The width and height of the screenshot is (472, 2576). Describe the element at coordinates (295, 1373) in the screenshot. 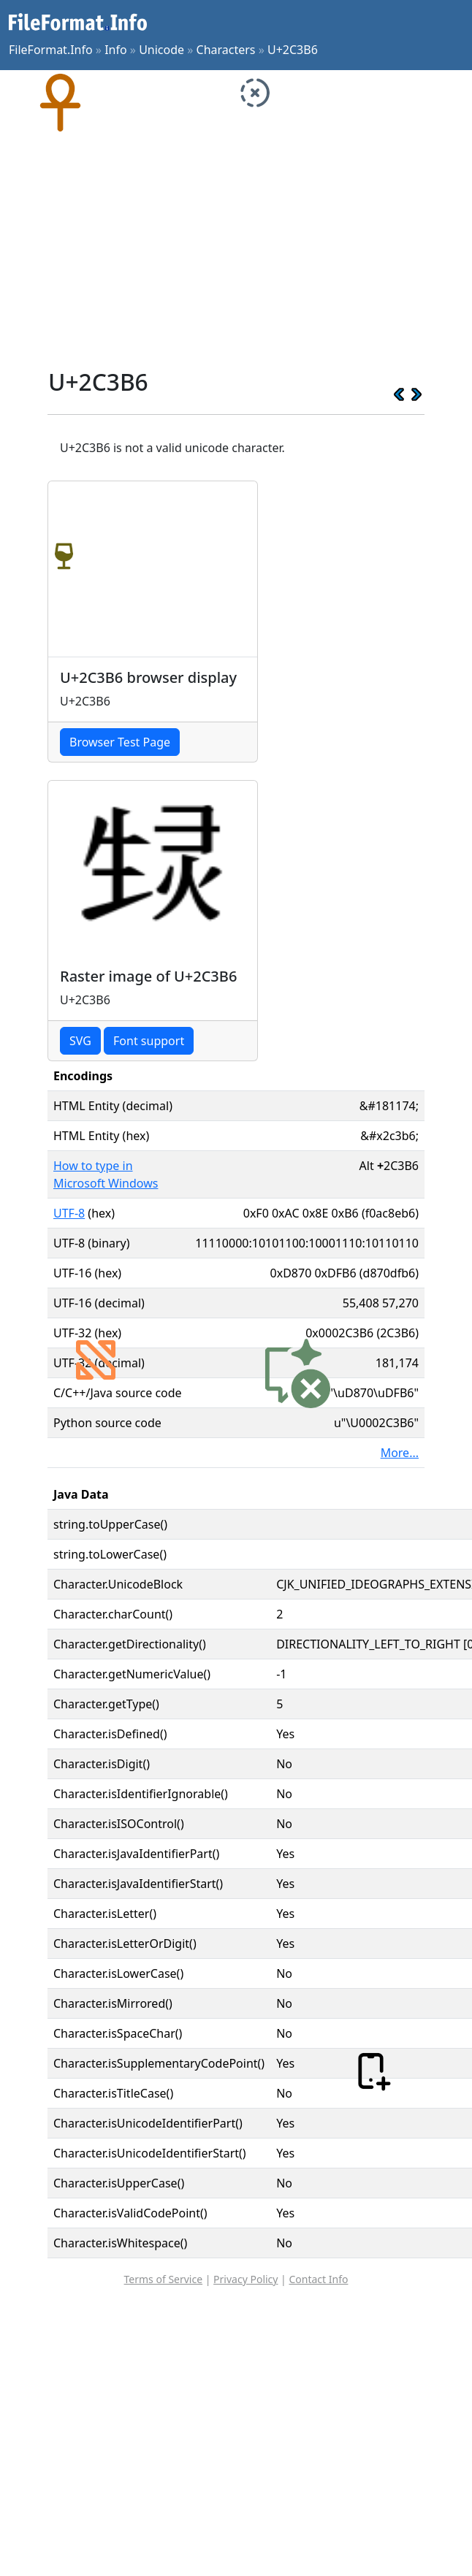

I see `ai chat error or failed response` at that location.